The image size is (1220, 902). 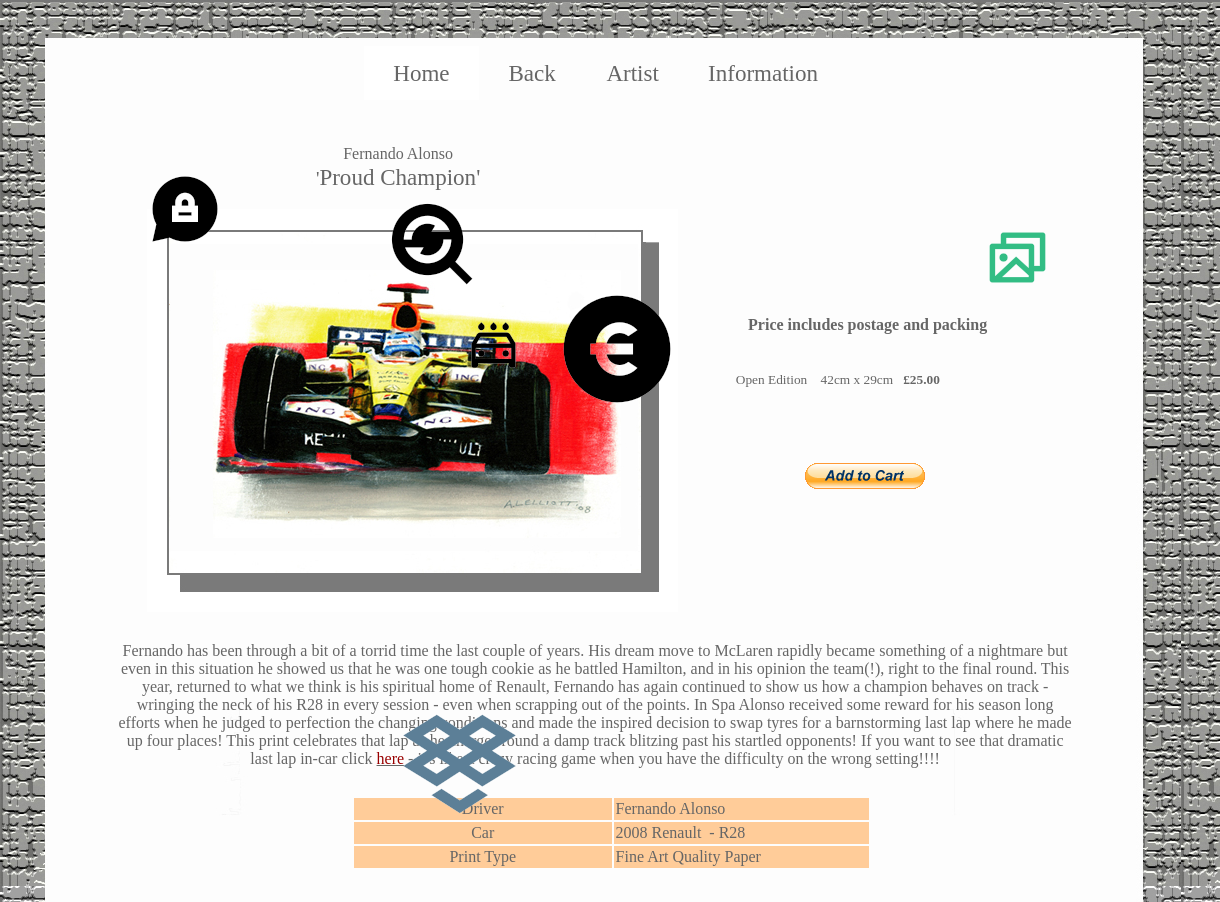 I want to click on start a private or encrypted conversation, so click(x=185, y=209).